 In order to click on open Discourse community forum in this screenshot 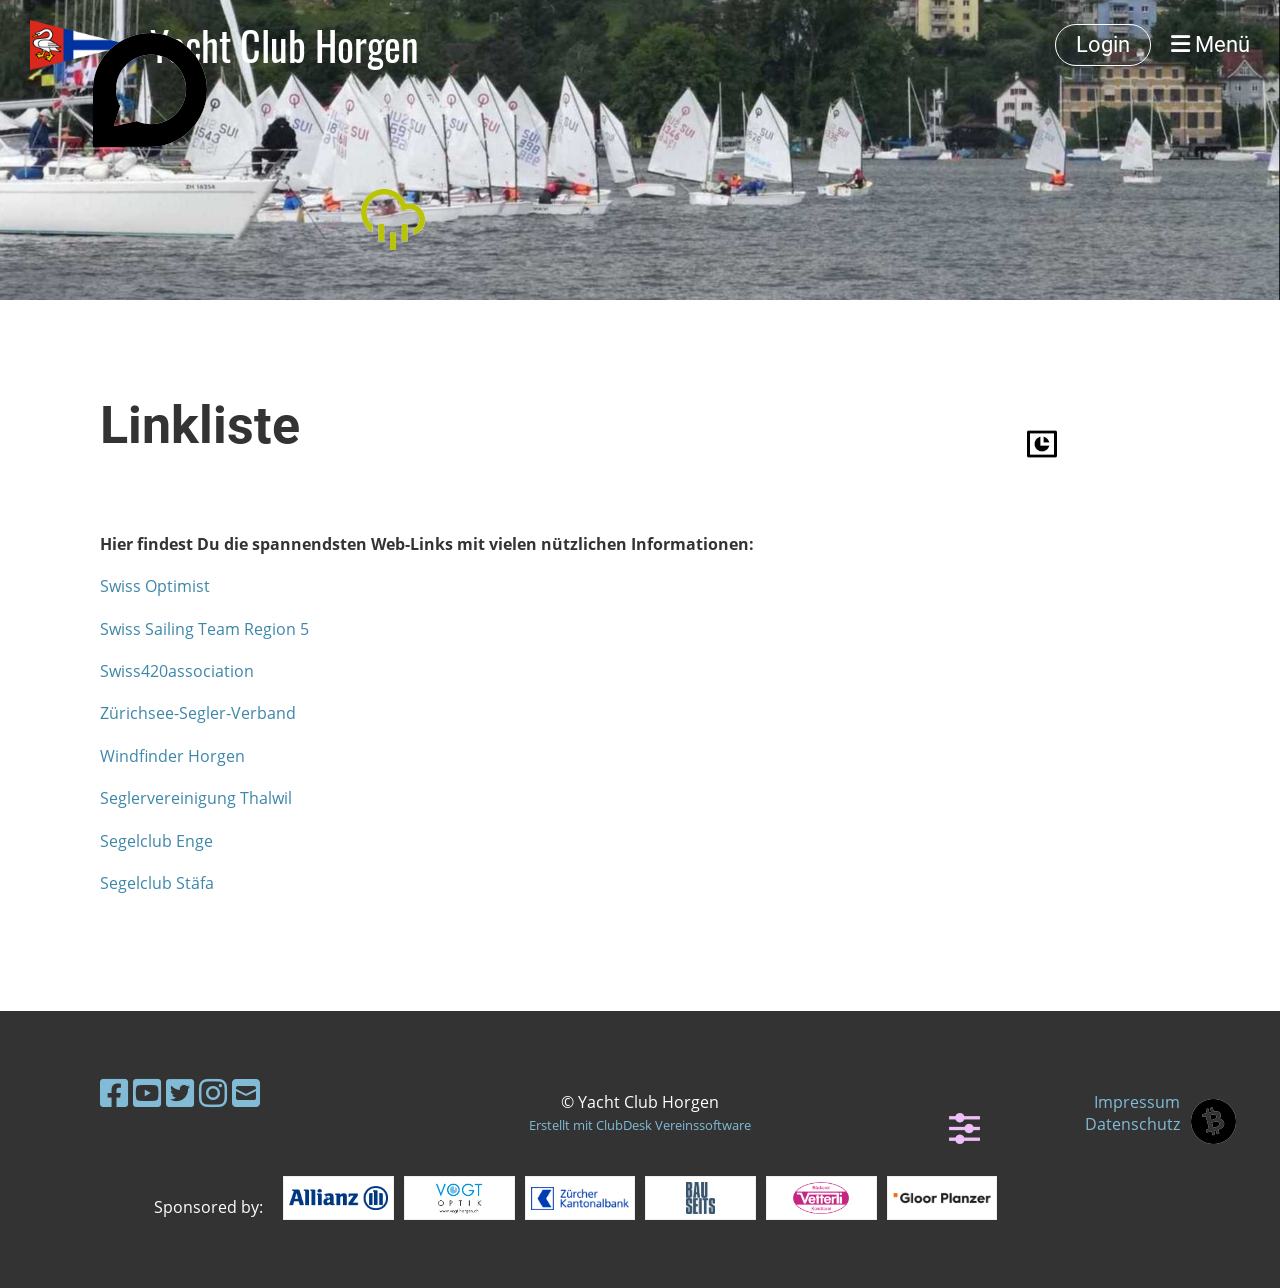, I will do `click(150, 90)`.